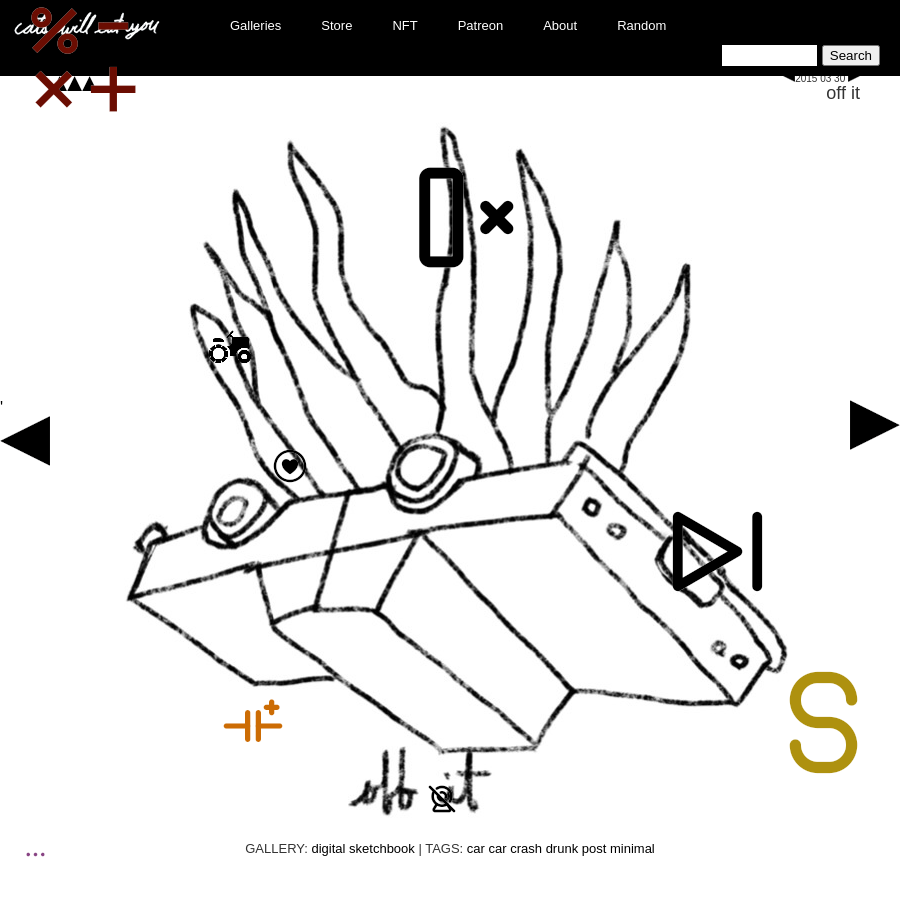 The width and height of the screenshot is (900, 905). Describe the element at coordinates (230, 348) in the screenshot. I see `access agricultural or farming features` at that location.